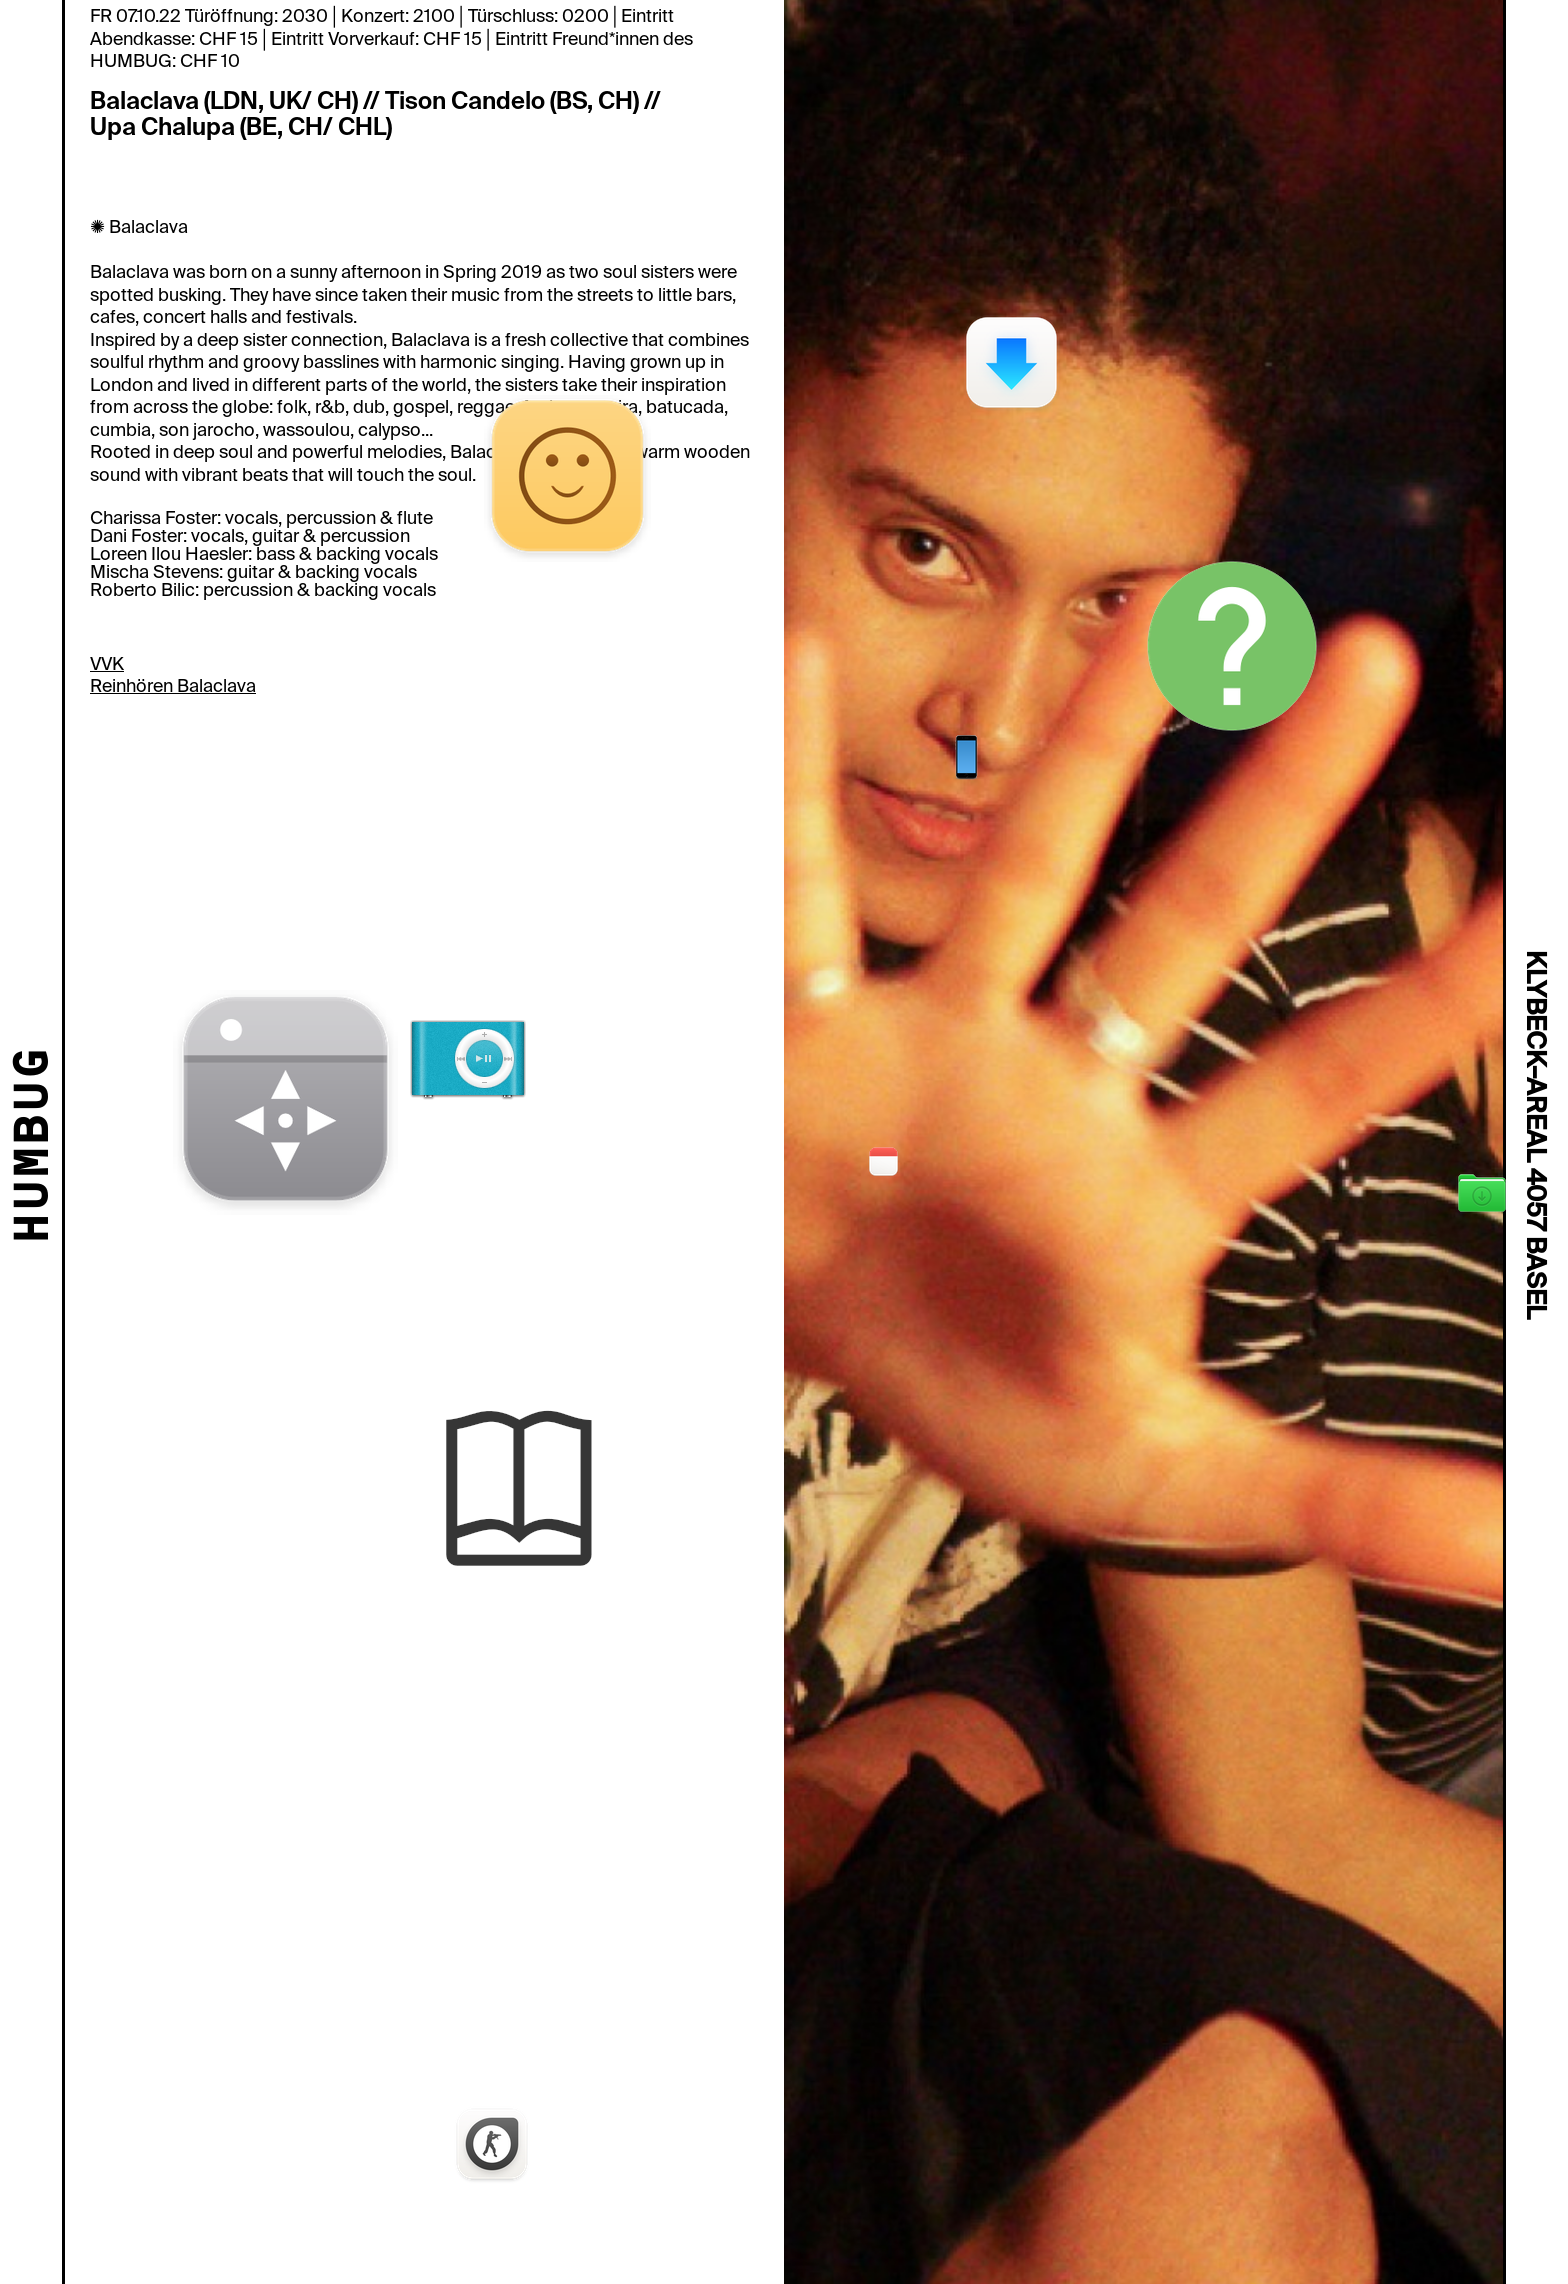 The width and height of the screenshot is (1568, 2284). Describe the element at coordinates (1482, 1193) in the screenshot. I see `open downloads folder` at that location.